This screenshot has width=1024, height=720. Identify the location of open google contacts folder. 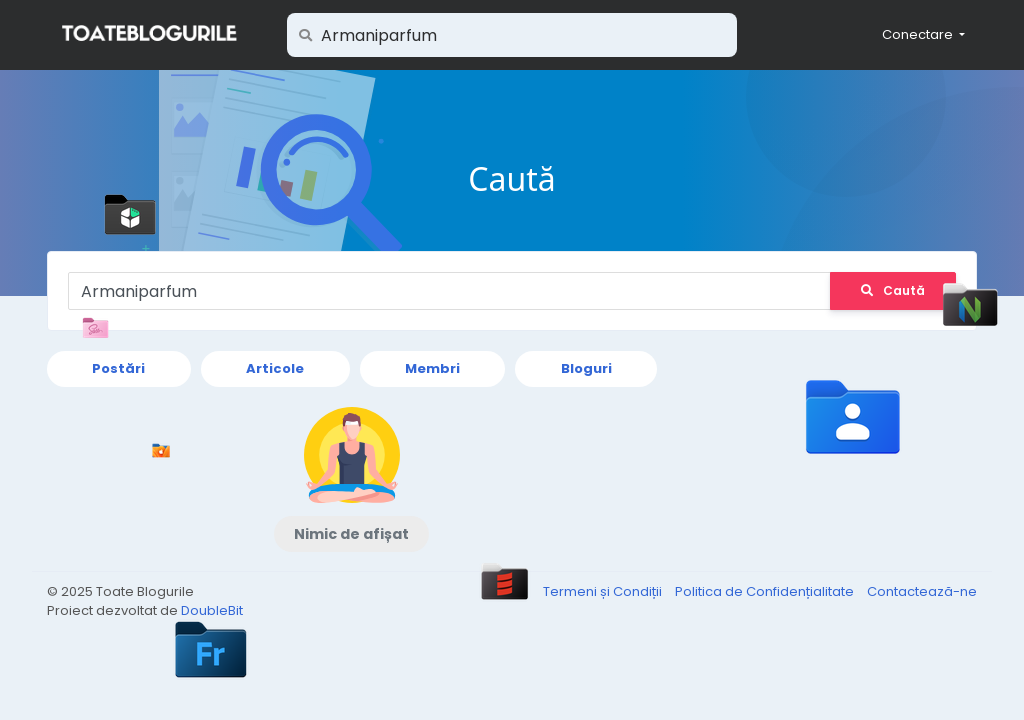
(852, 419).